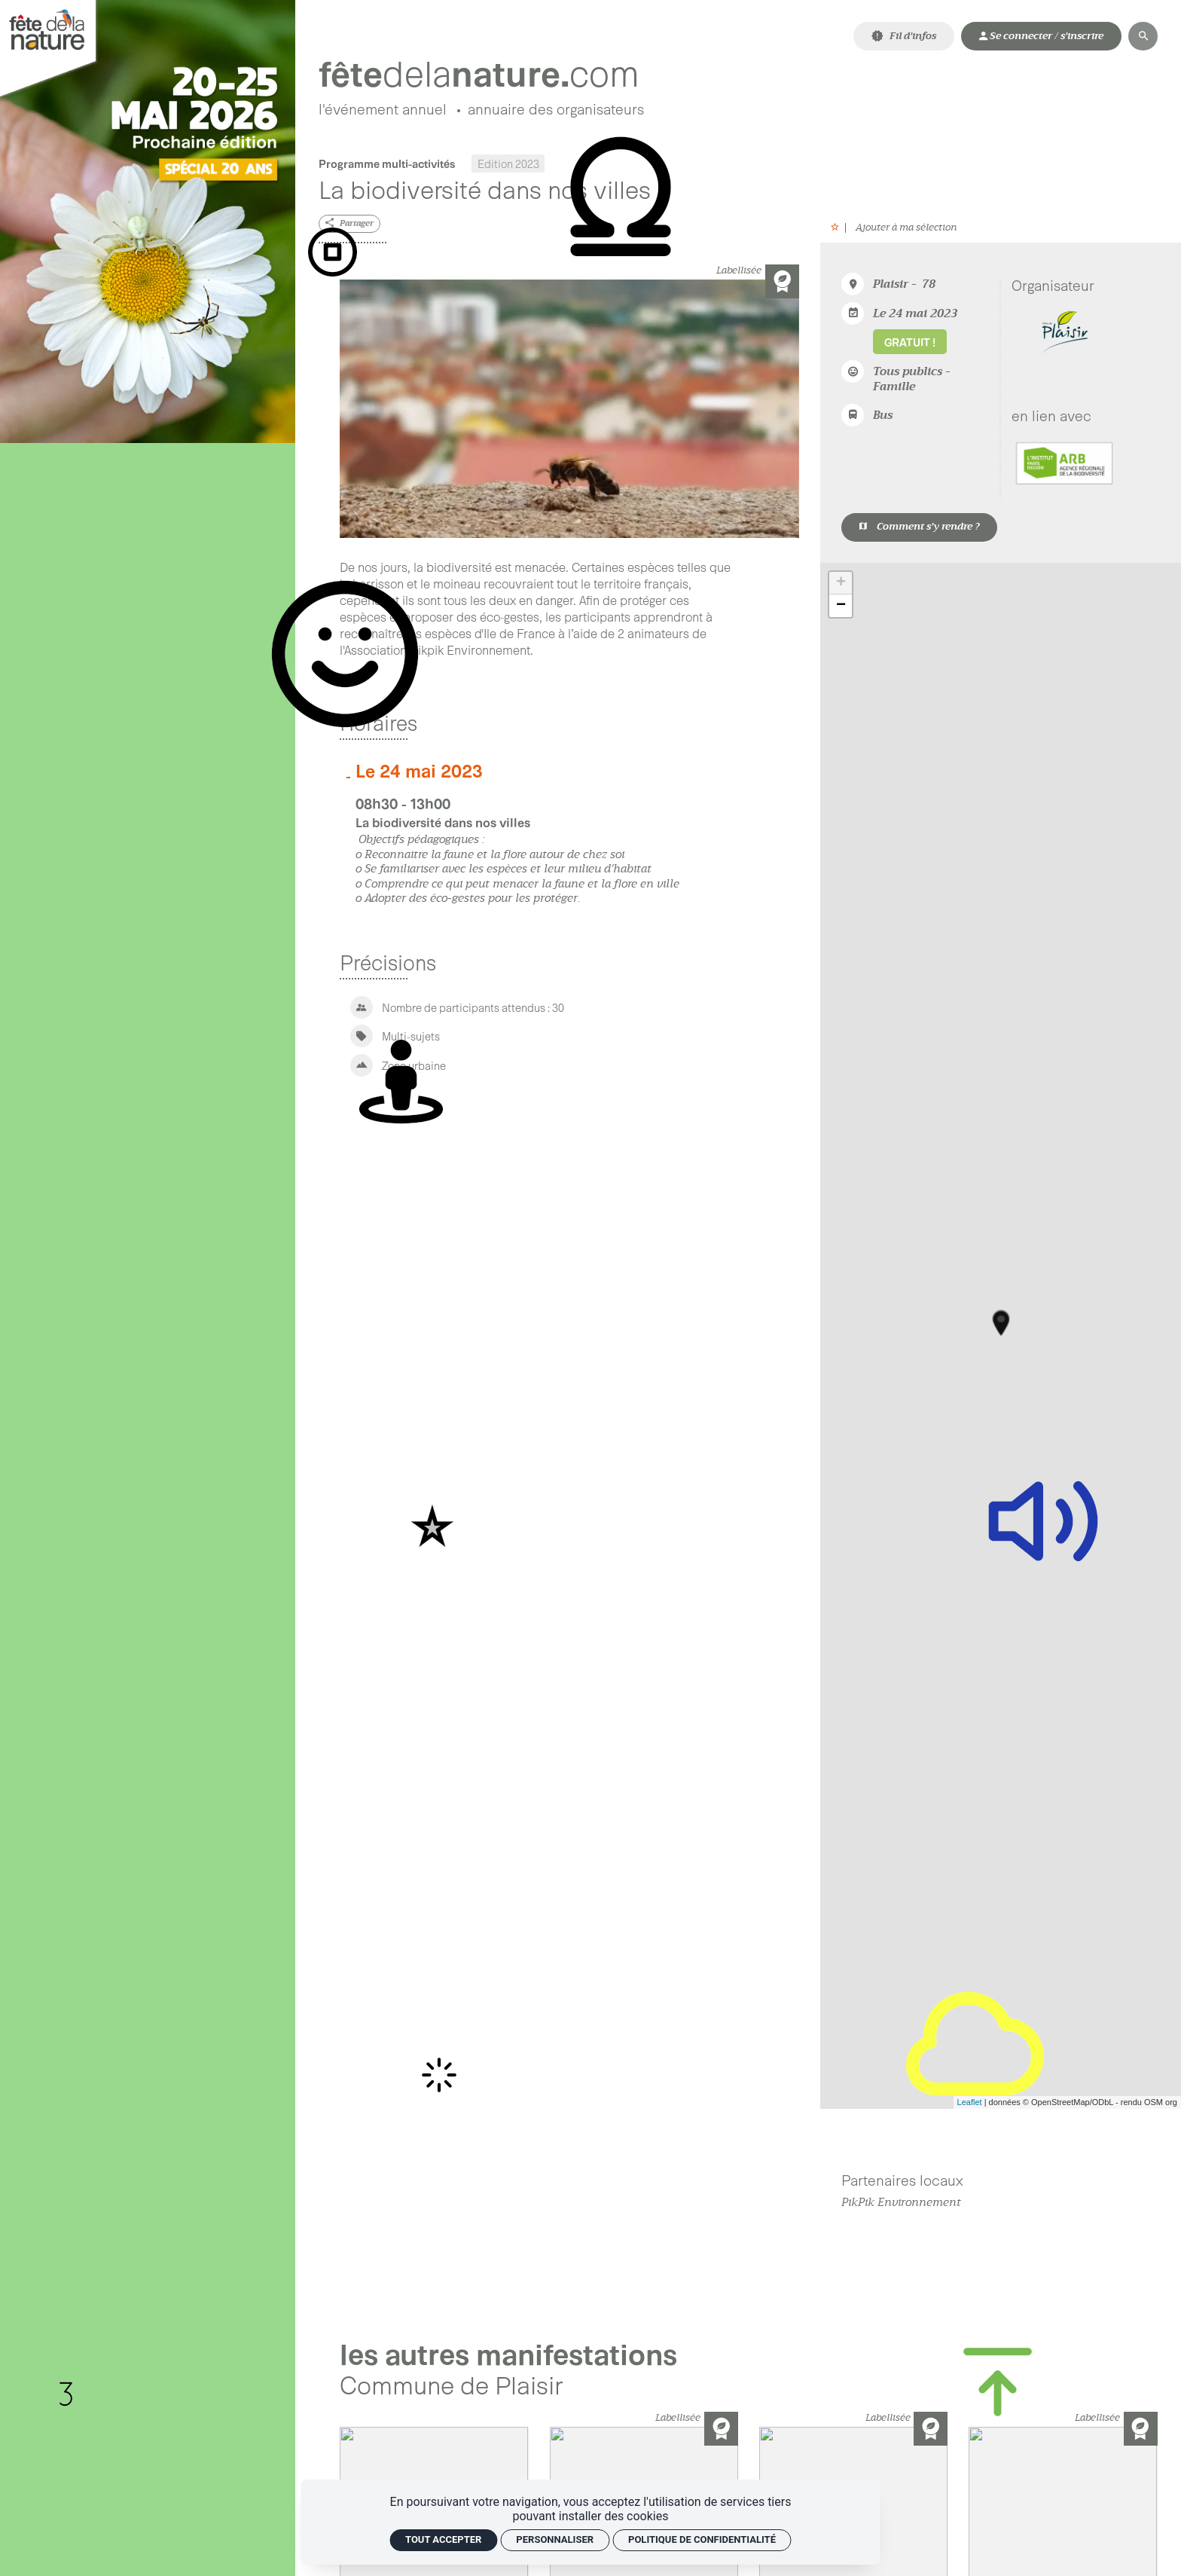 This screenshot has width=1181, height=2576. What do you see at coordinates (997, 2382) in the screenshot?
I see `scroll to top of page` at bounding box center [997, 2382].